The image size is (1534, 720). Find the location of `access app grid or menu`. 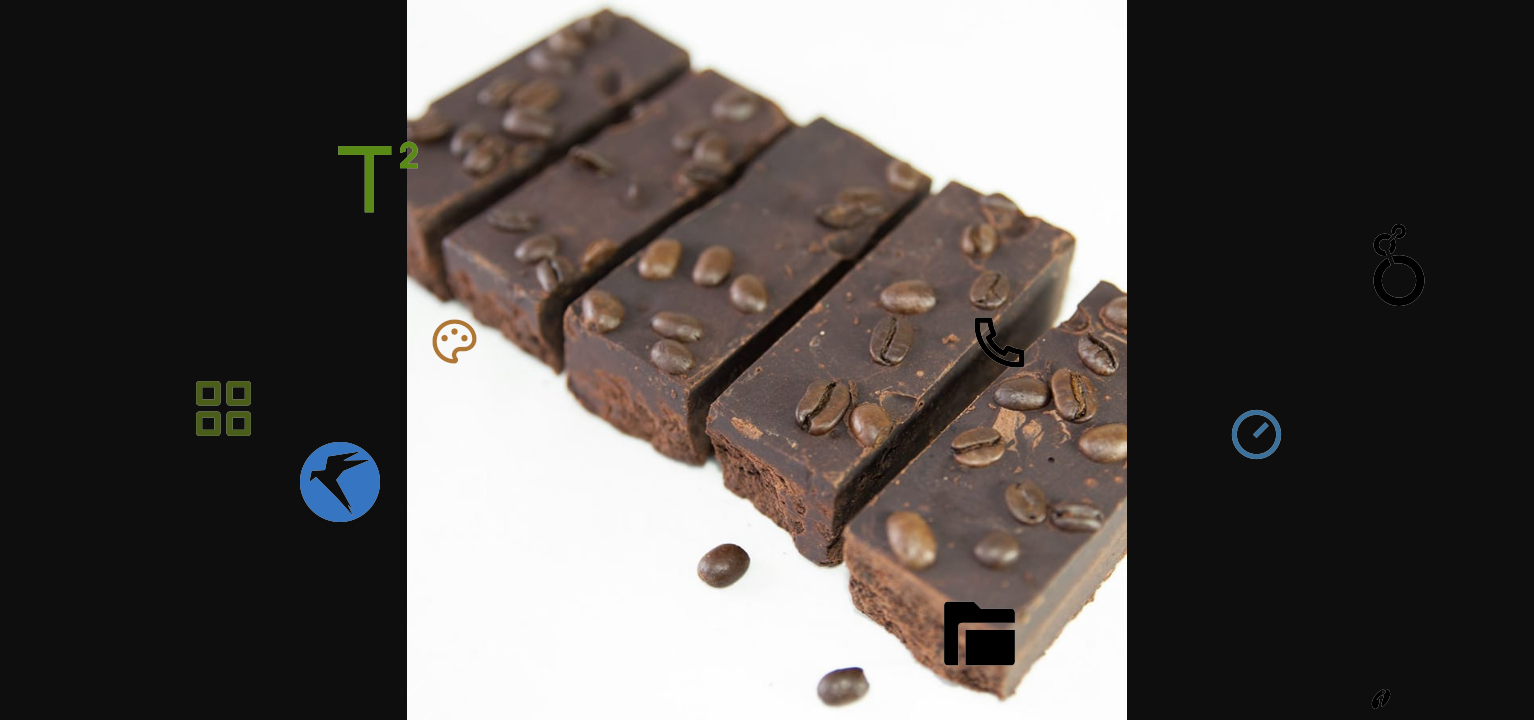

access app grid or menu is located at coordinates (223, 408).